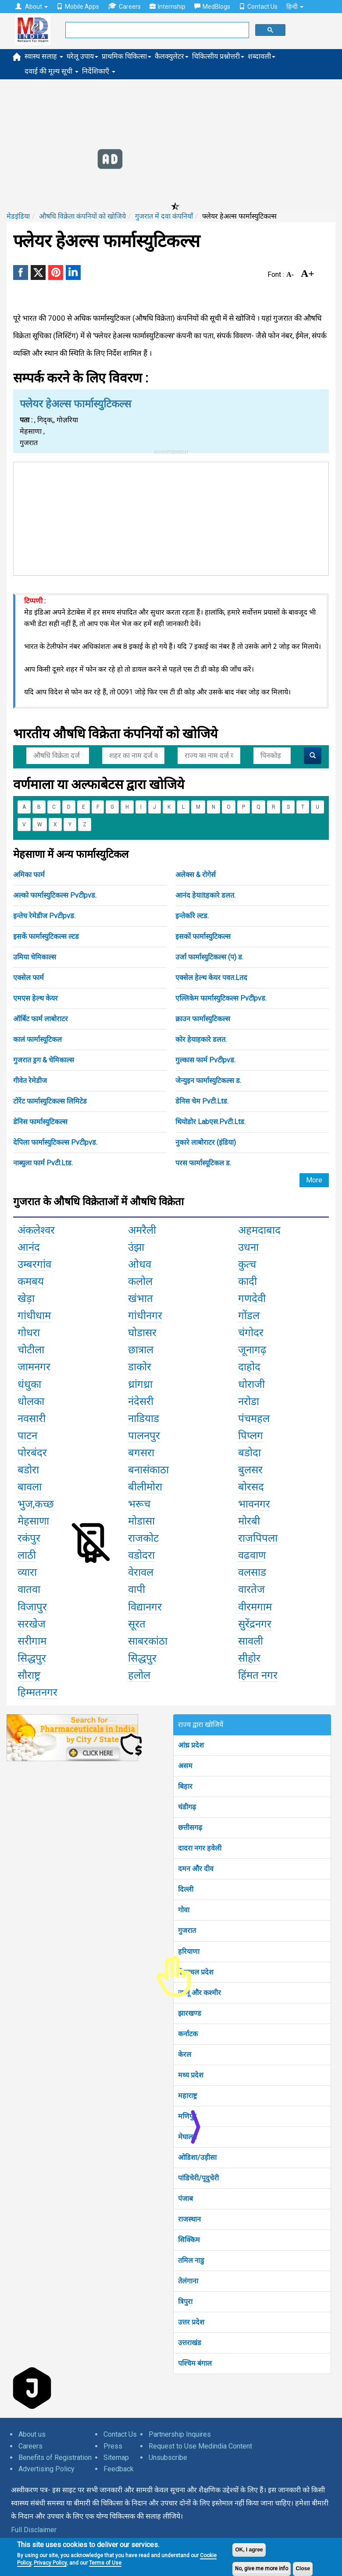 The height and width of the screenshot is (2576, 342). Describe the element at coordinates (110, 159) in the screenshot. I see `indicates sponsored or advertisement content` at that location.